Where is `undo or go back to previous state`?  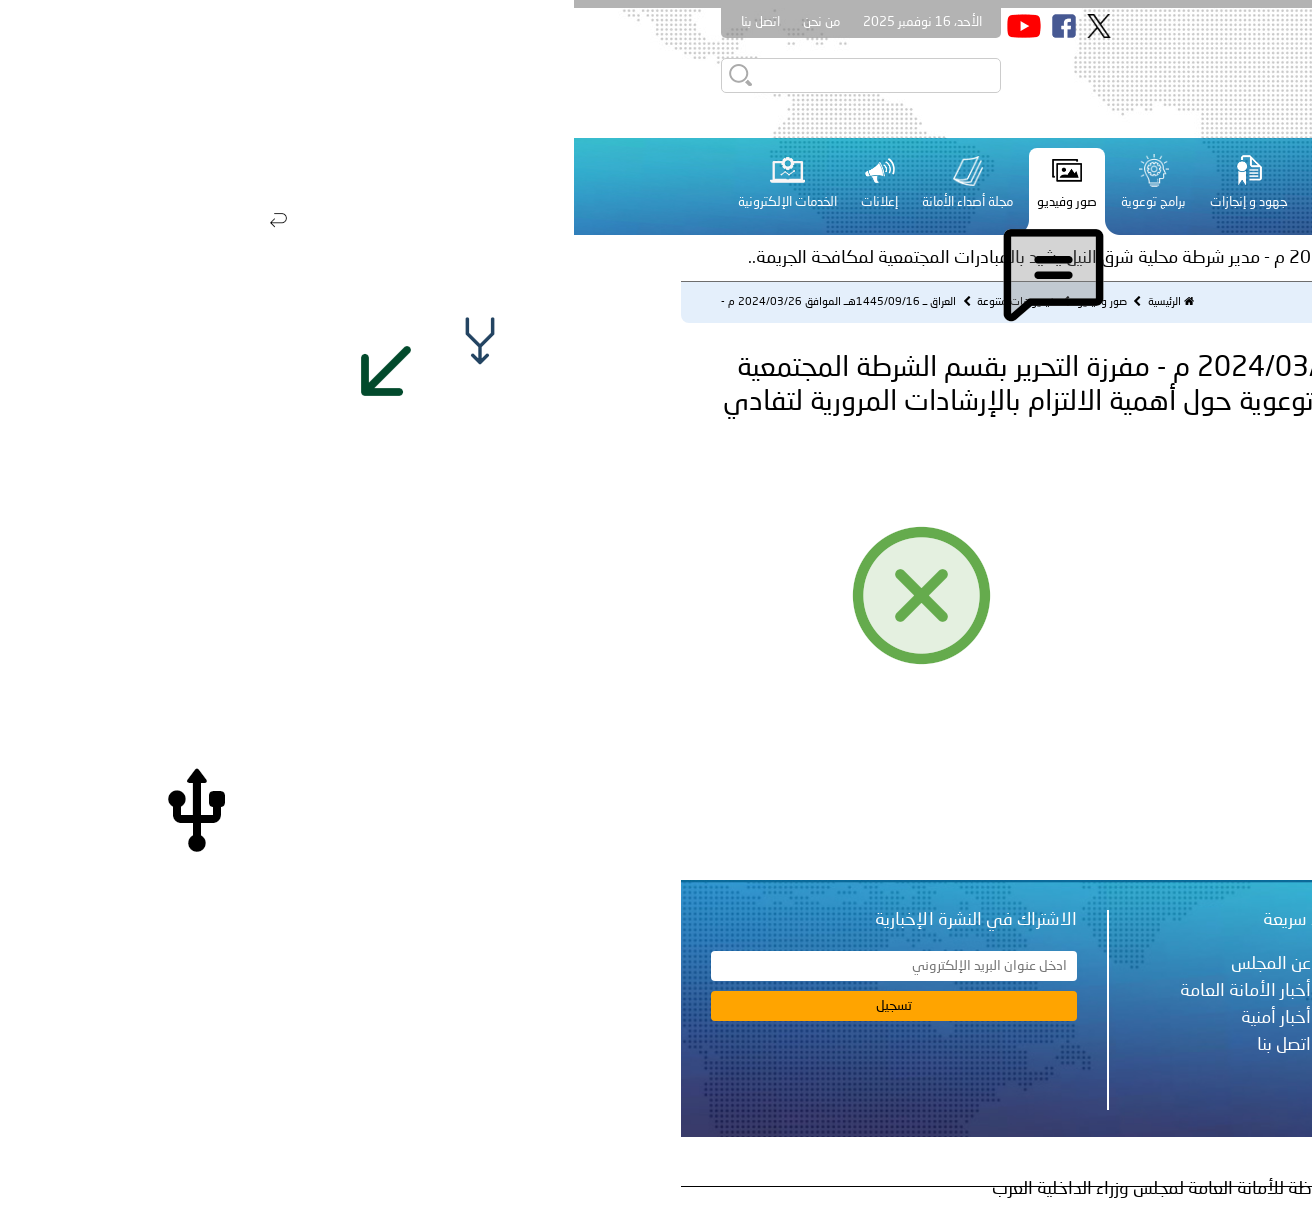 undo or go back to previous state is located at coordinates (278, 219).